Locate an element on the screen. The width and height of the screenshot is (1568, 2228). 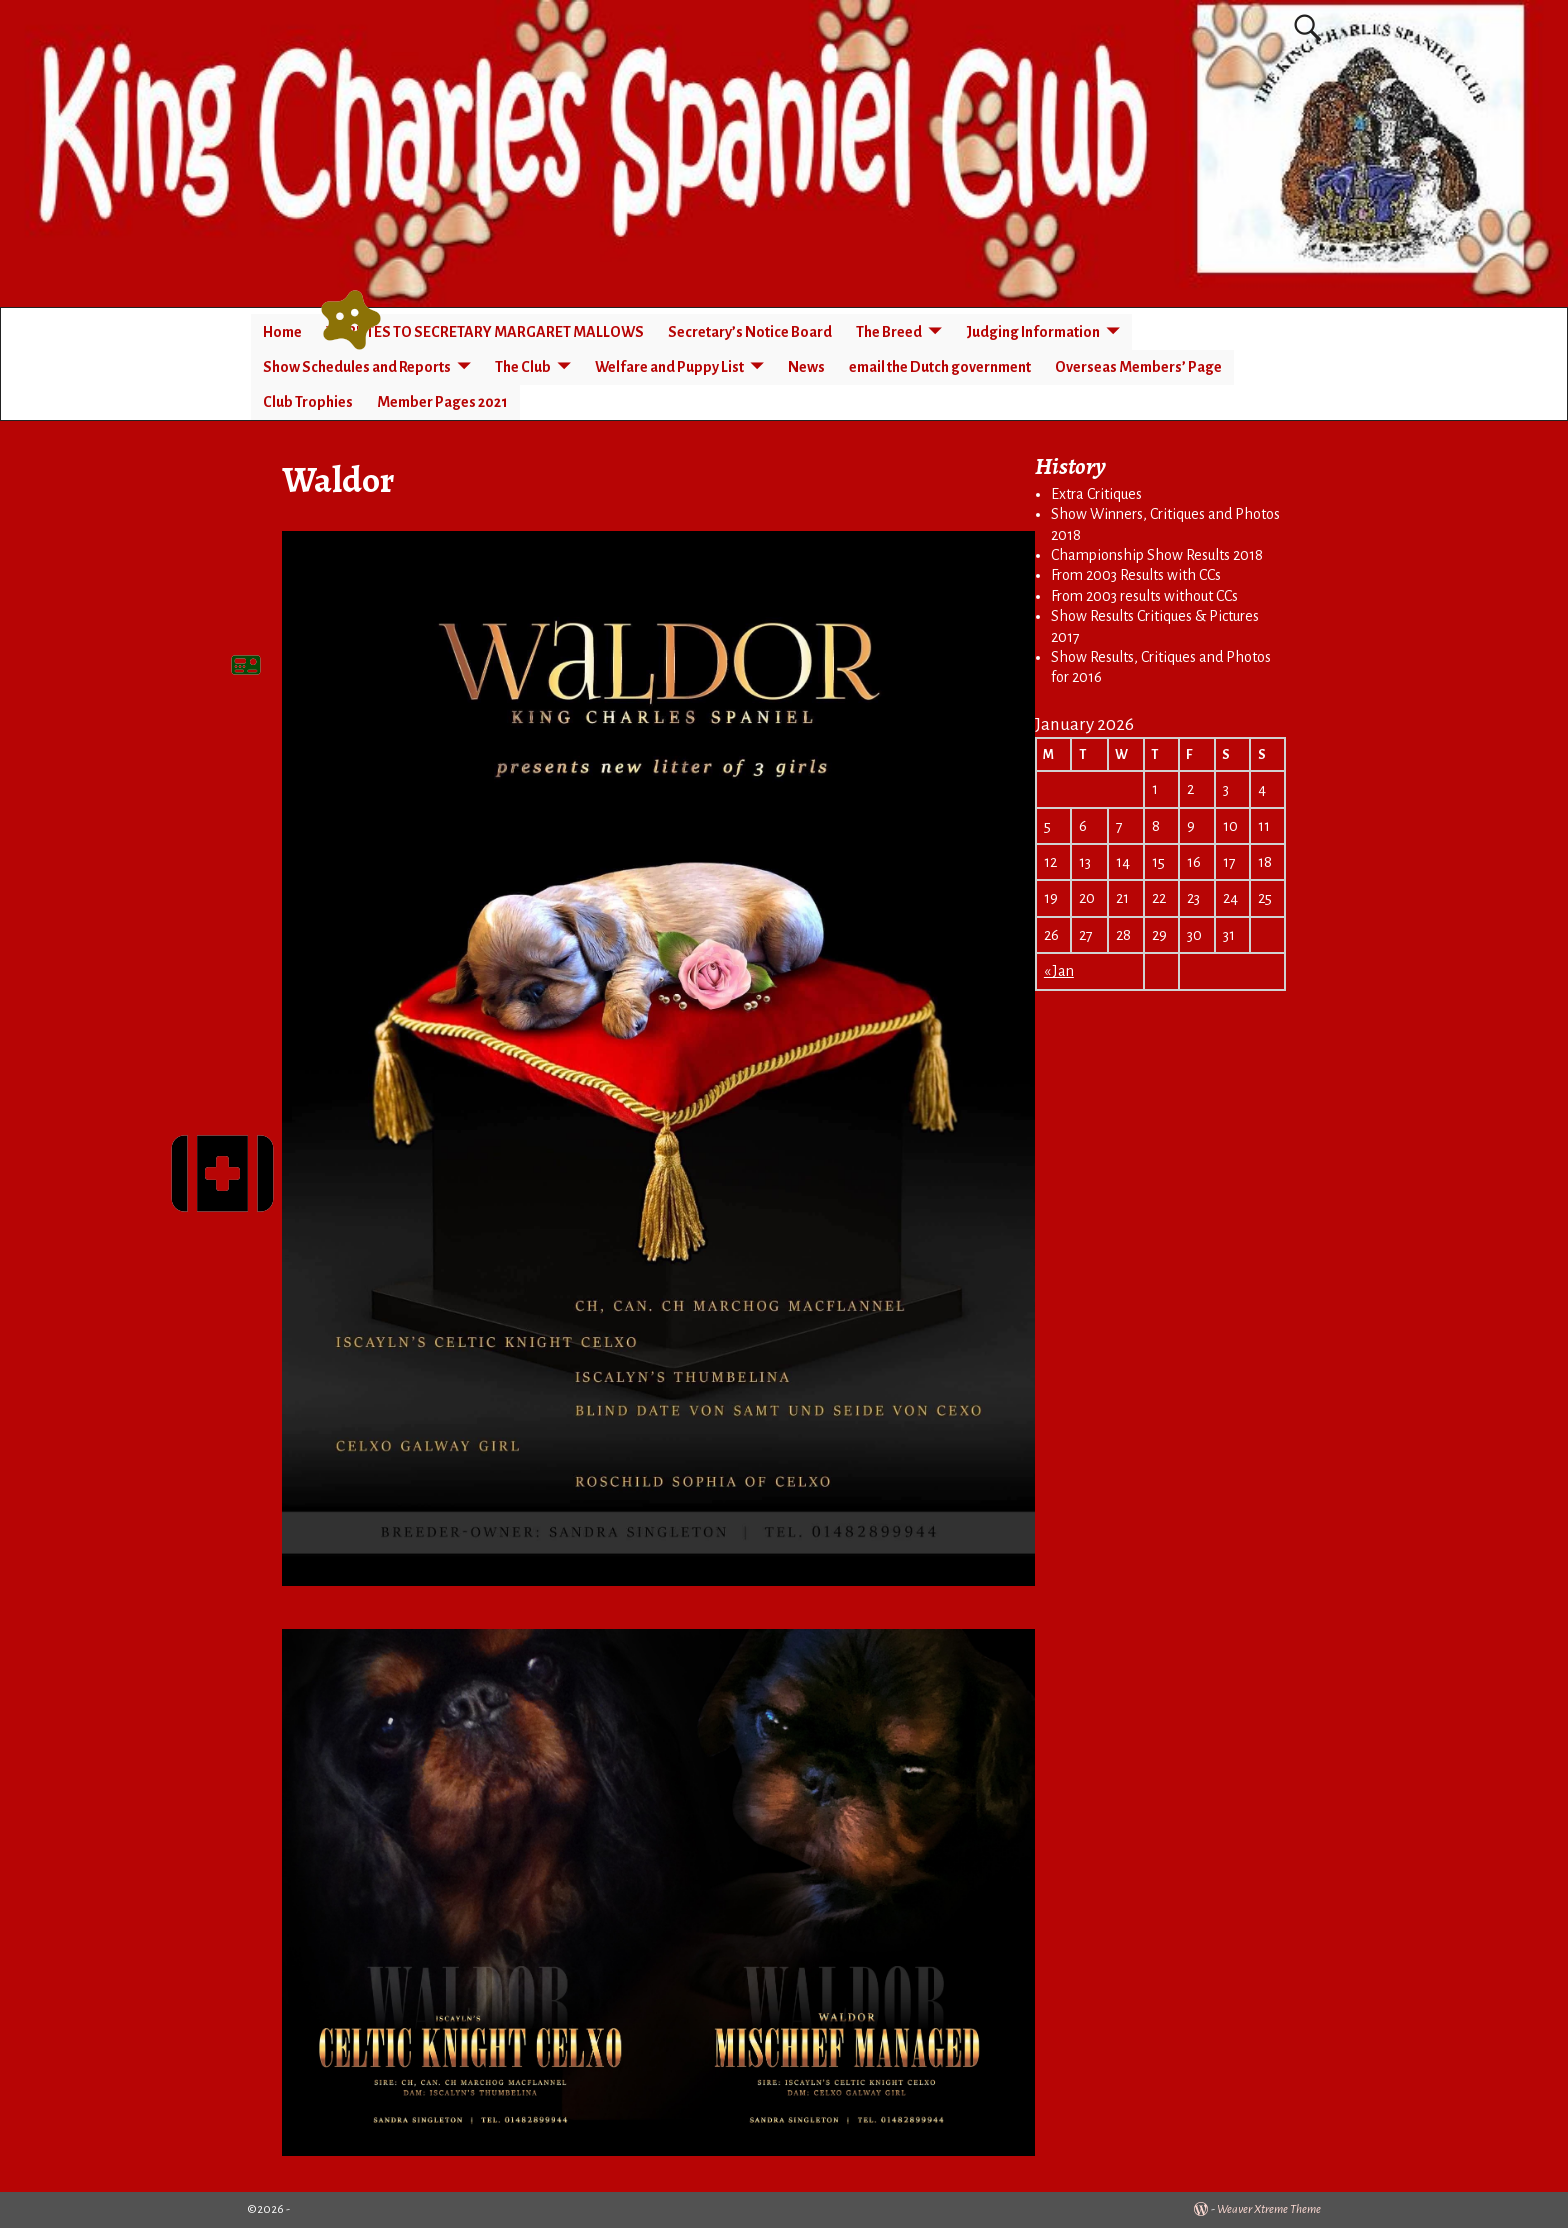
access medical information or first aid resources is located at coordinates (222, 1173).